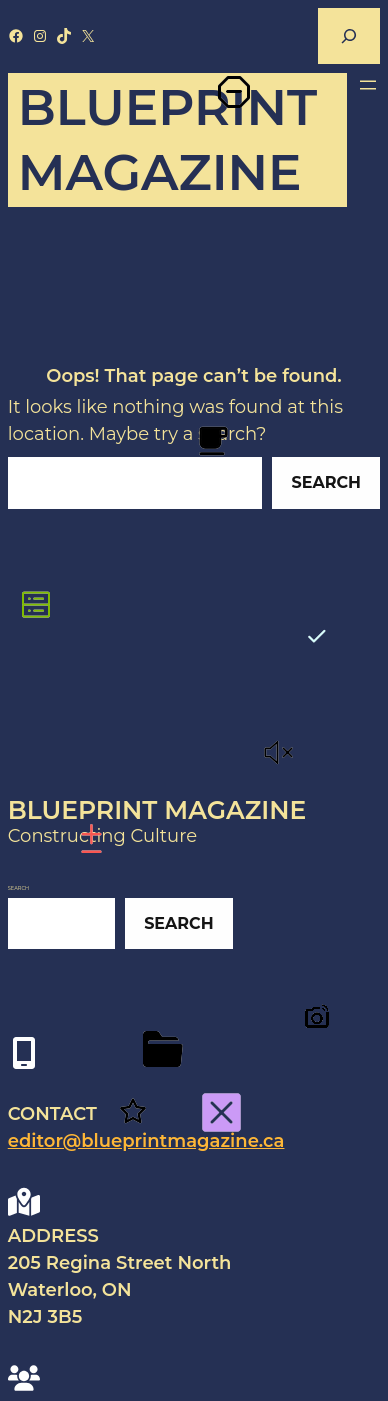 This screenshot has height=1401, width=388. What do you see at coordinates (212, 441) in the screenshot?
I see `access café or coffee shop locations` at bounding box center [212, 441].